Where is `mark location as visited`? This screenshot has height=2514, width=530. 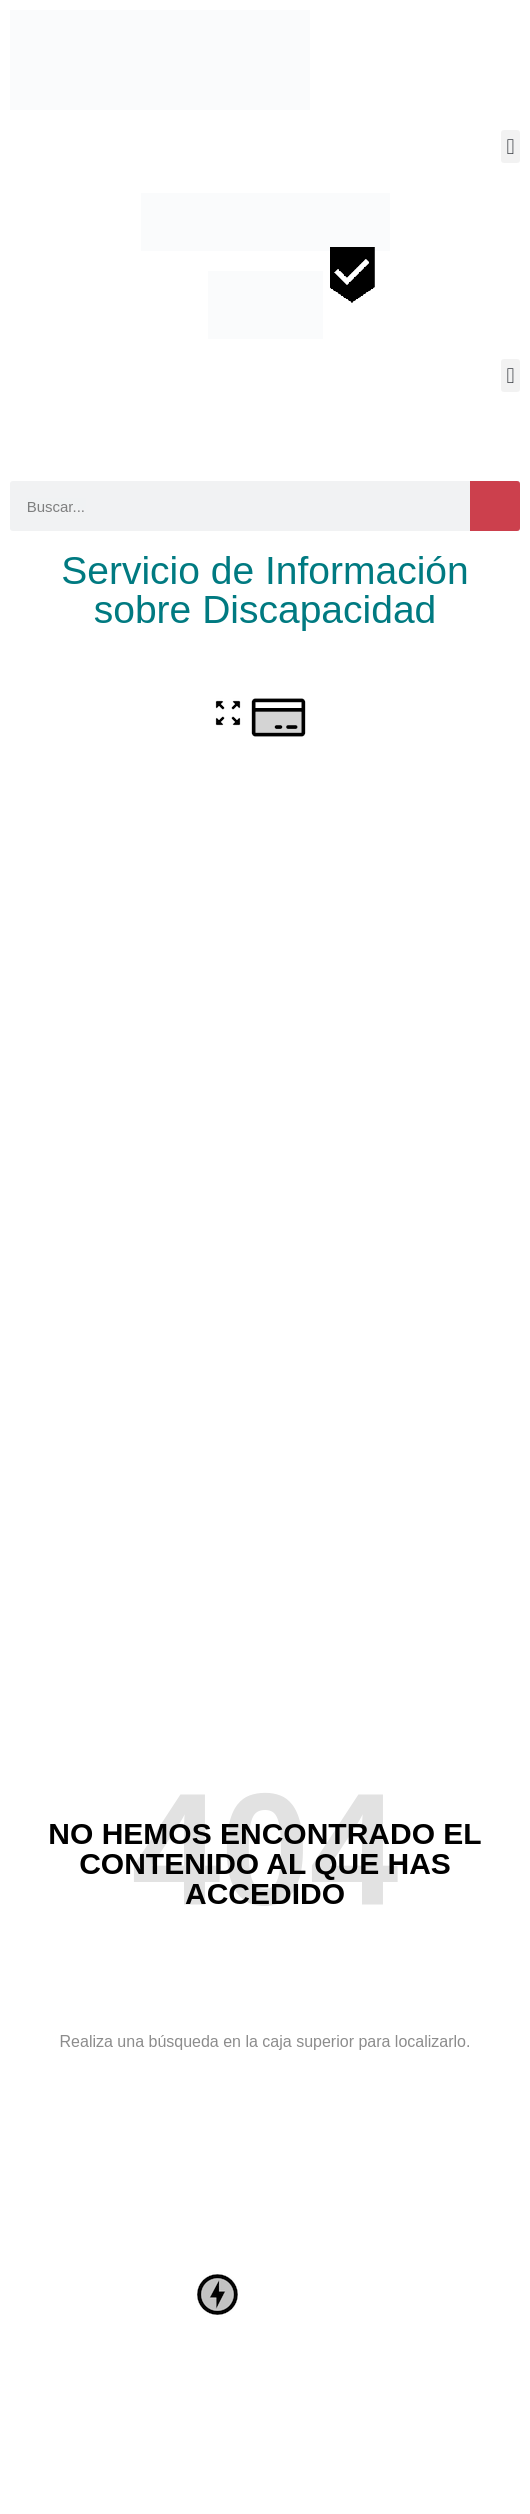 mark location as visited is located at coordinates (352, 275).